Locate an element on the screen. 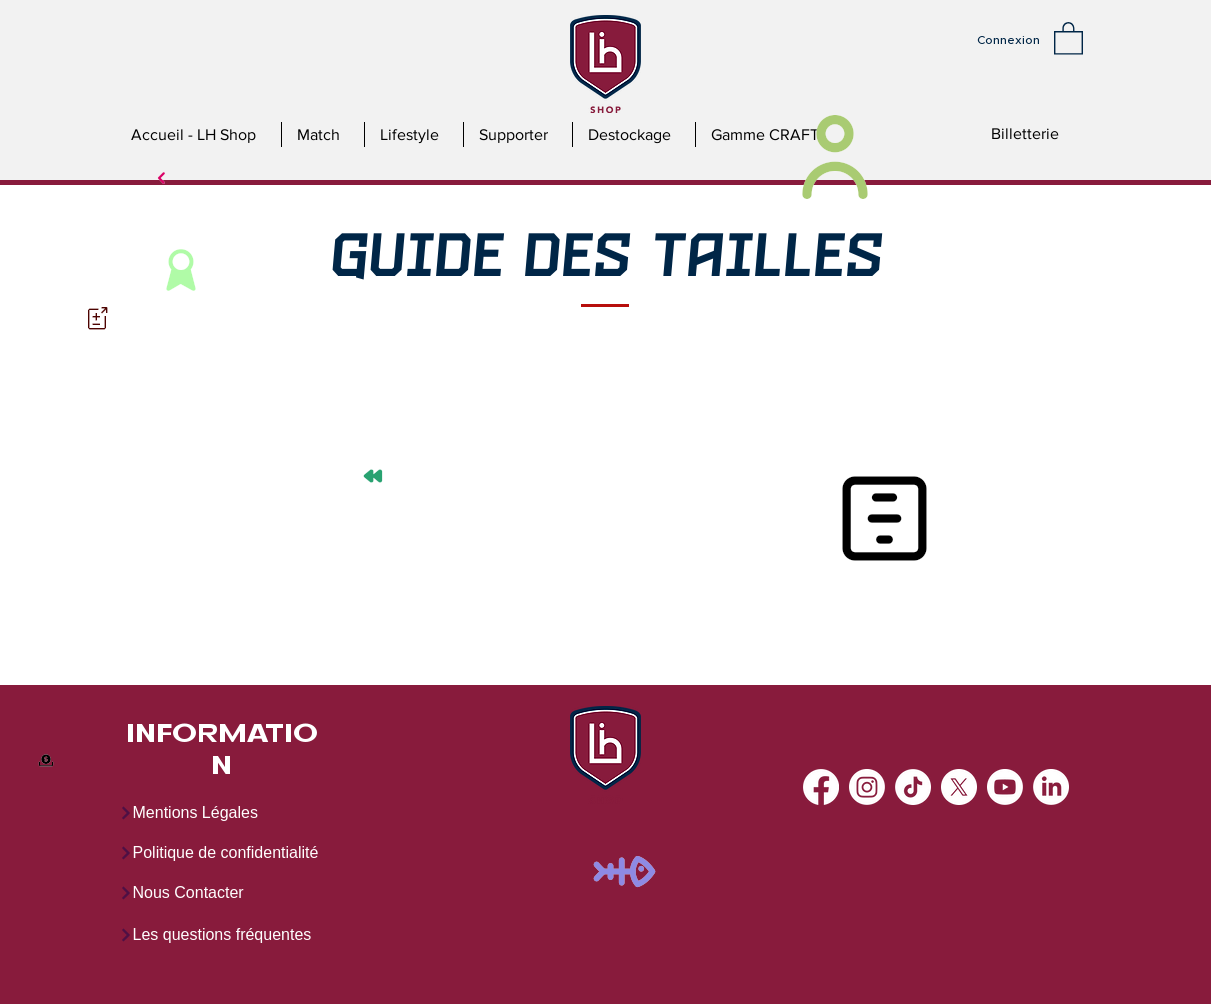 The width and height of the screenshot is (1211, 1004). center align content with stretch distribution is located at coordinates (884, 518).